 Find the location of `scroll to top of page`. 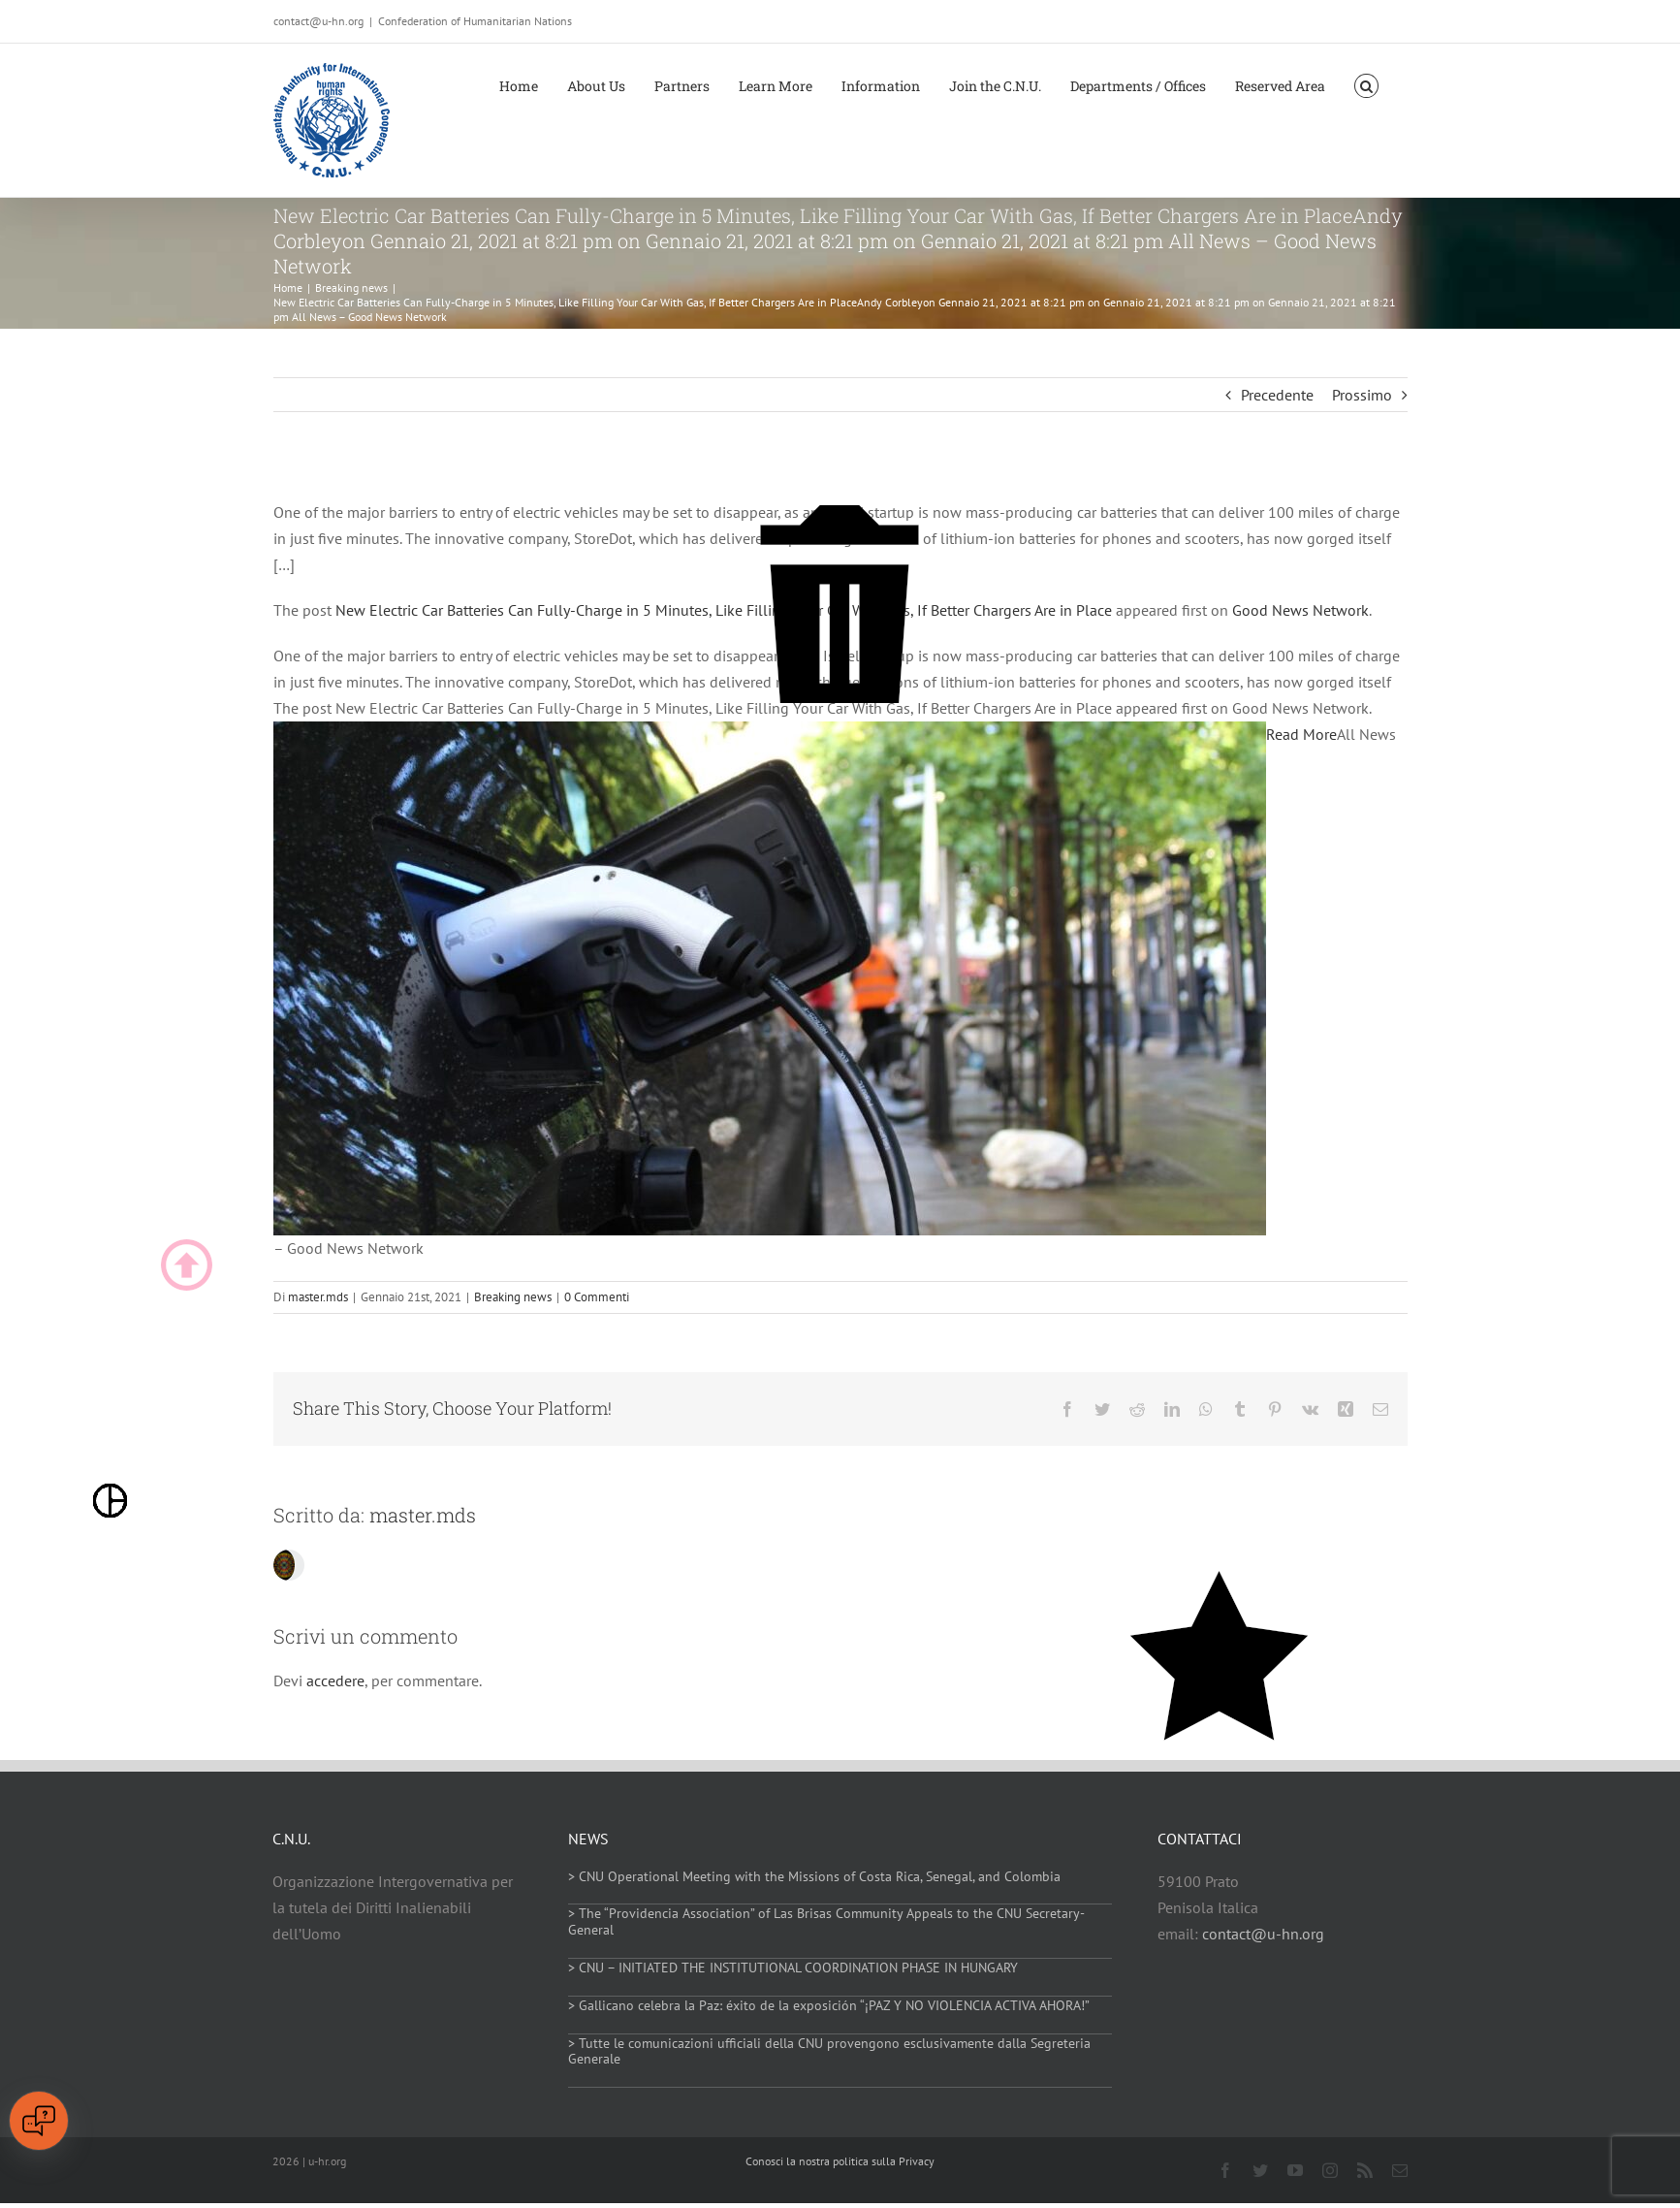

scroll to top of page is located at coordinates (186, 1264).